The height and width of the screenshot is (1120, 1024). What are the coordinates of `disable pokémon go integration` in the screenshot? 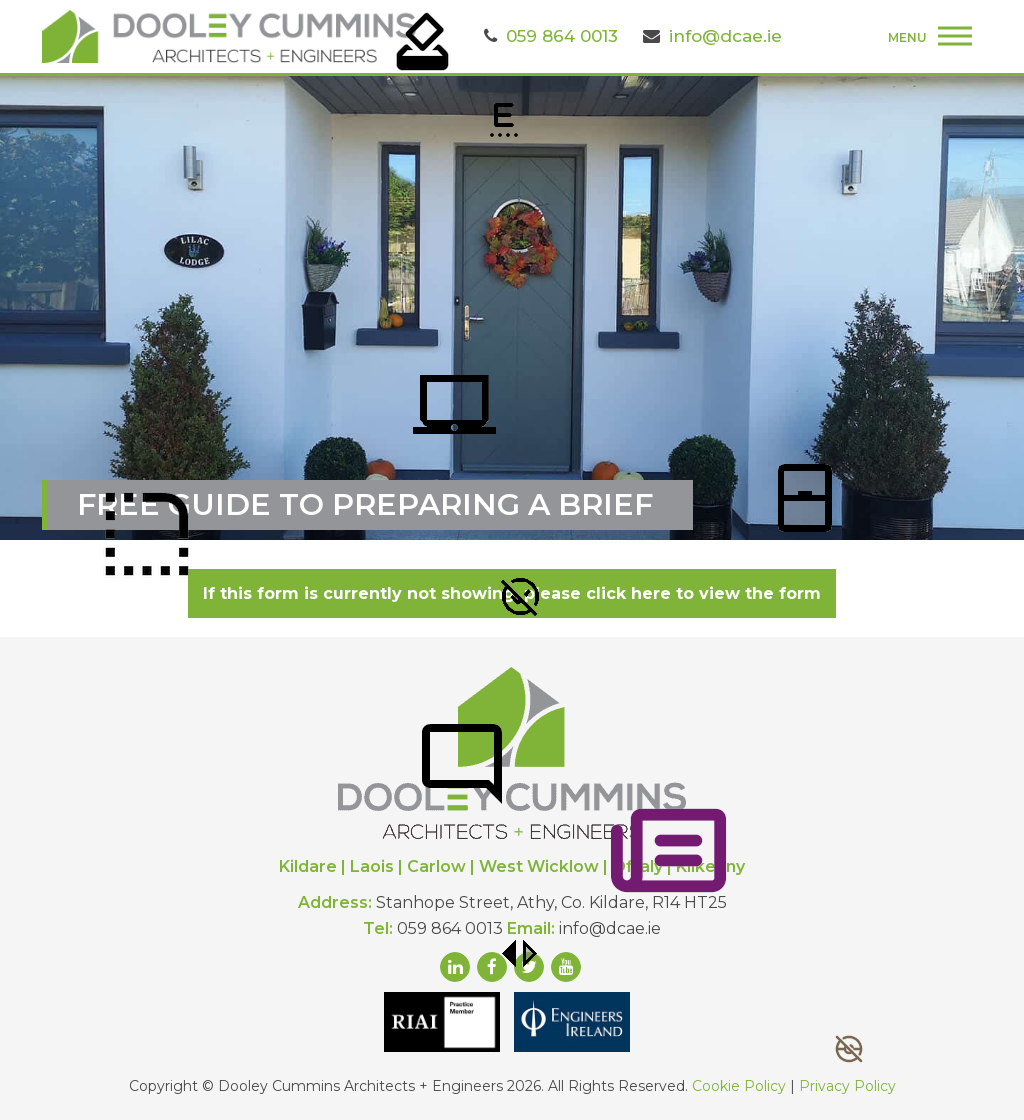 It's located at (849, 1049).